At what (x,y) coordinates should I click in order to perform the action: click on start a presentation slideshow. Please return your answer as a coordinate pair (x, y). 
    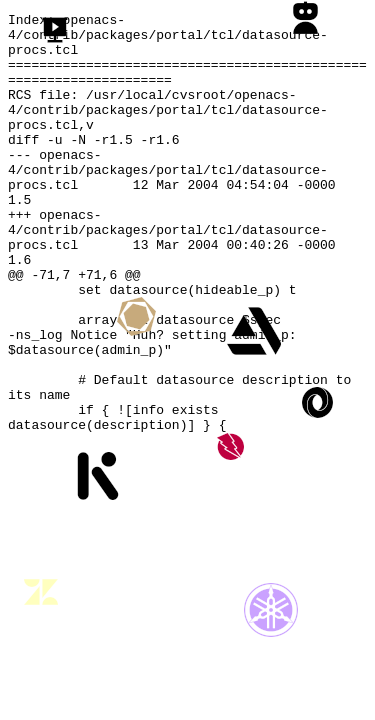
    Looking at the image, I should click on (55, 30).